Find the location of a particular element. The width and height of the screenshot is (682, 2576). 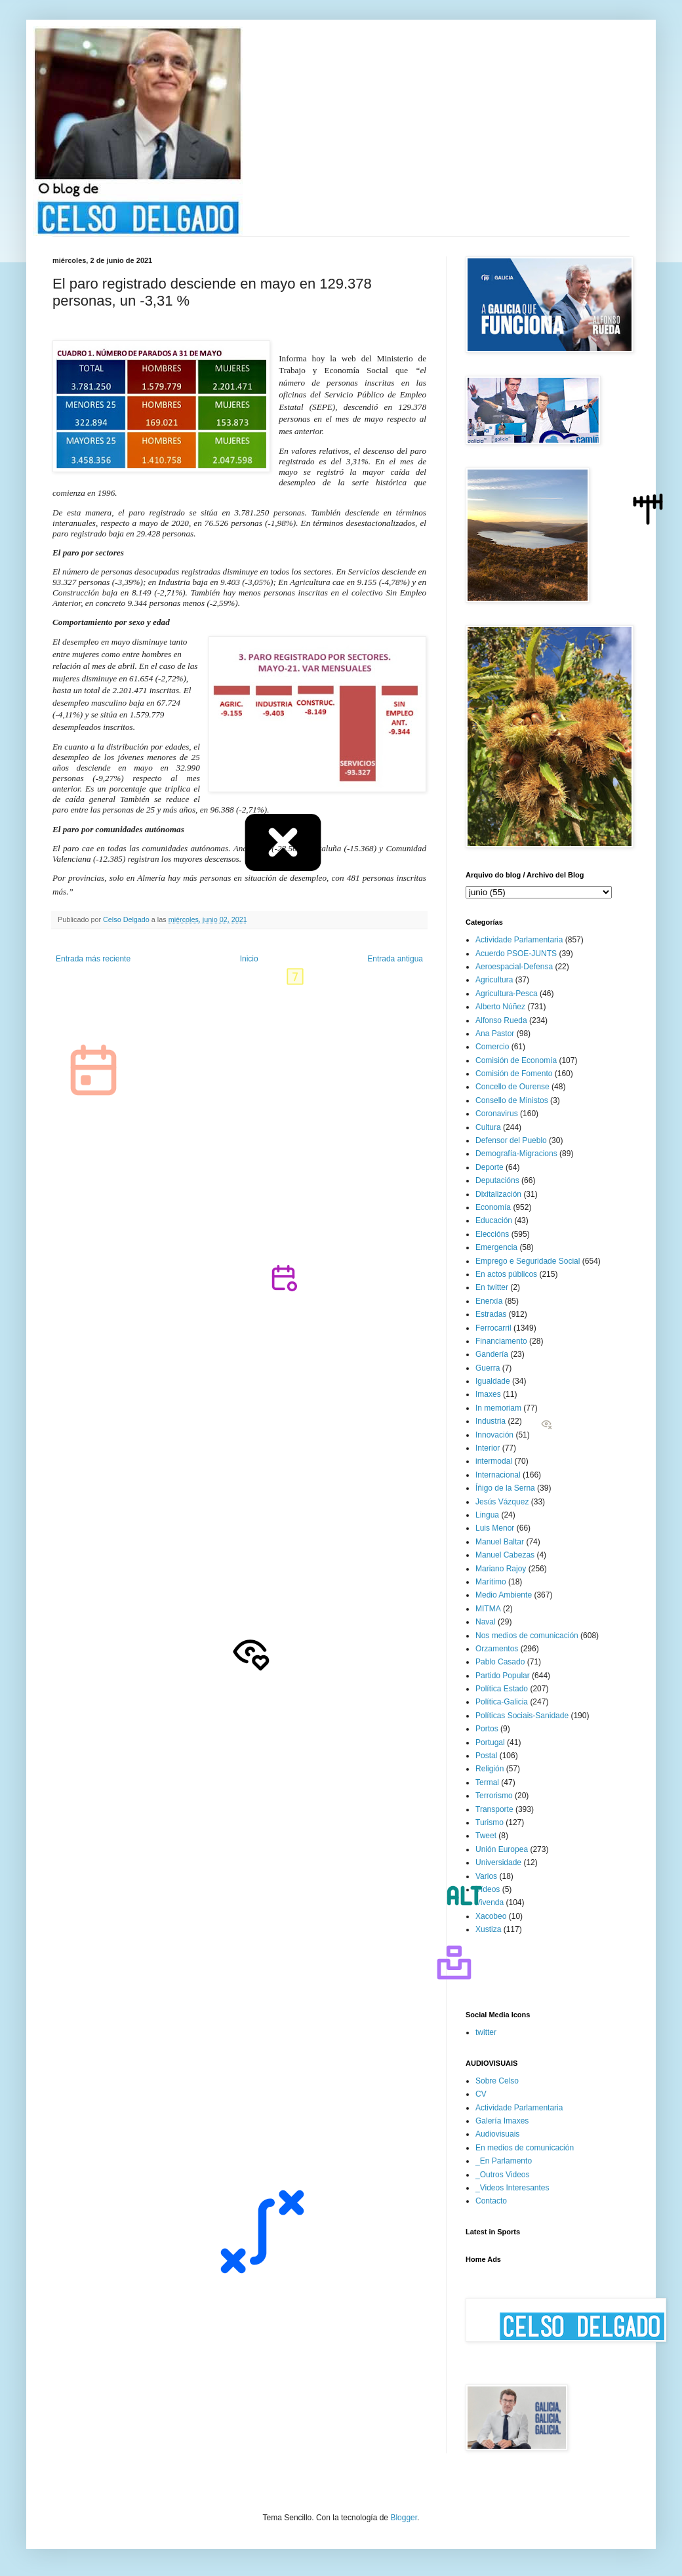

hide from view is located at coordinates (546, 1424).